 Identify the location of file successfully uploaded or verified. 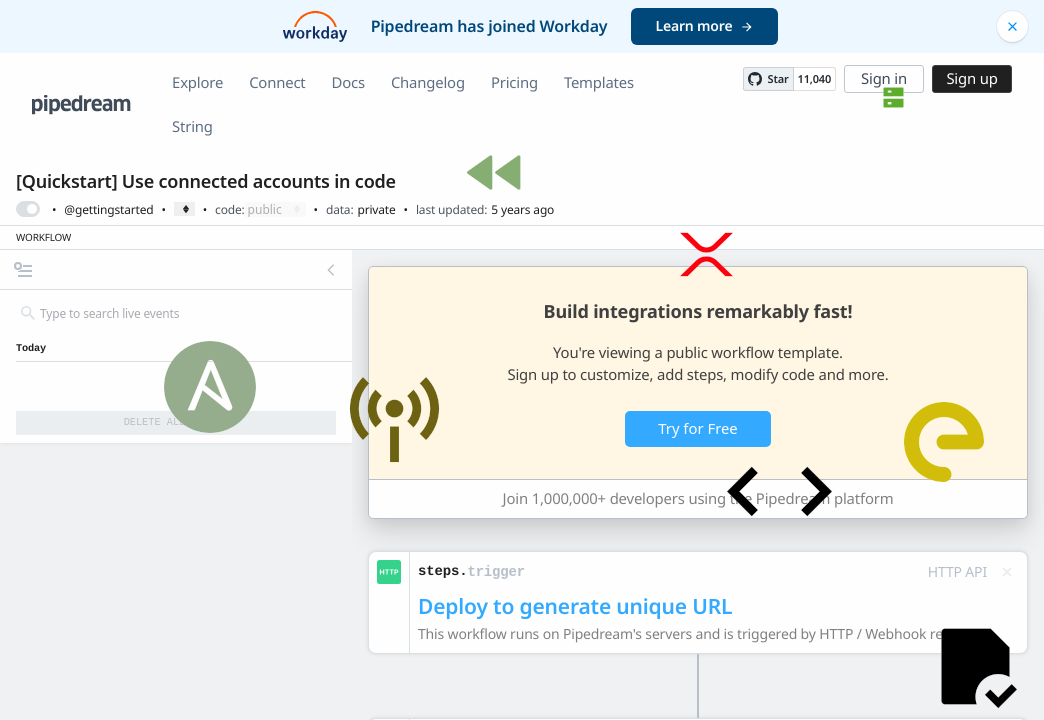
(975, 666).